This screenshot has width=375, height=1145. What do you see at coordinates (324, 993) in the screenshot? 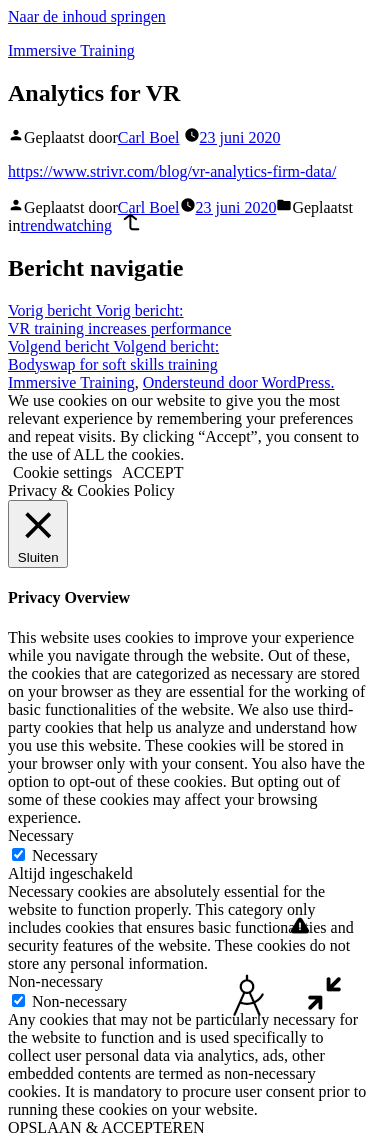
I see `collapse or minimize content` at bounding box center [324, 993].